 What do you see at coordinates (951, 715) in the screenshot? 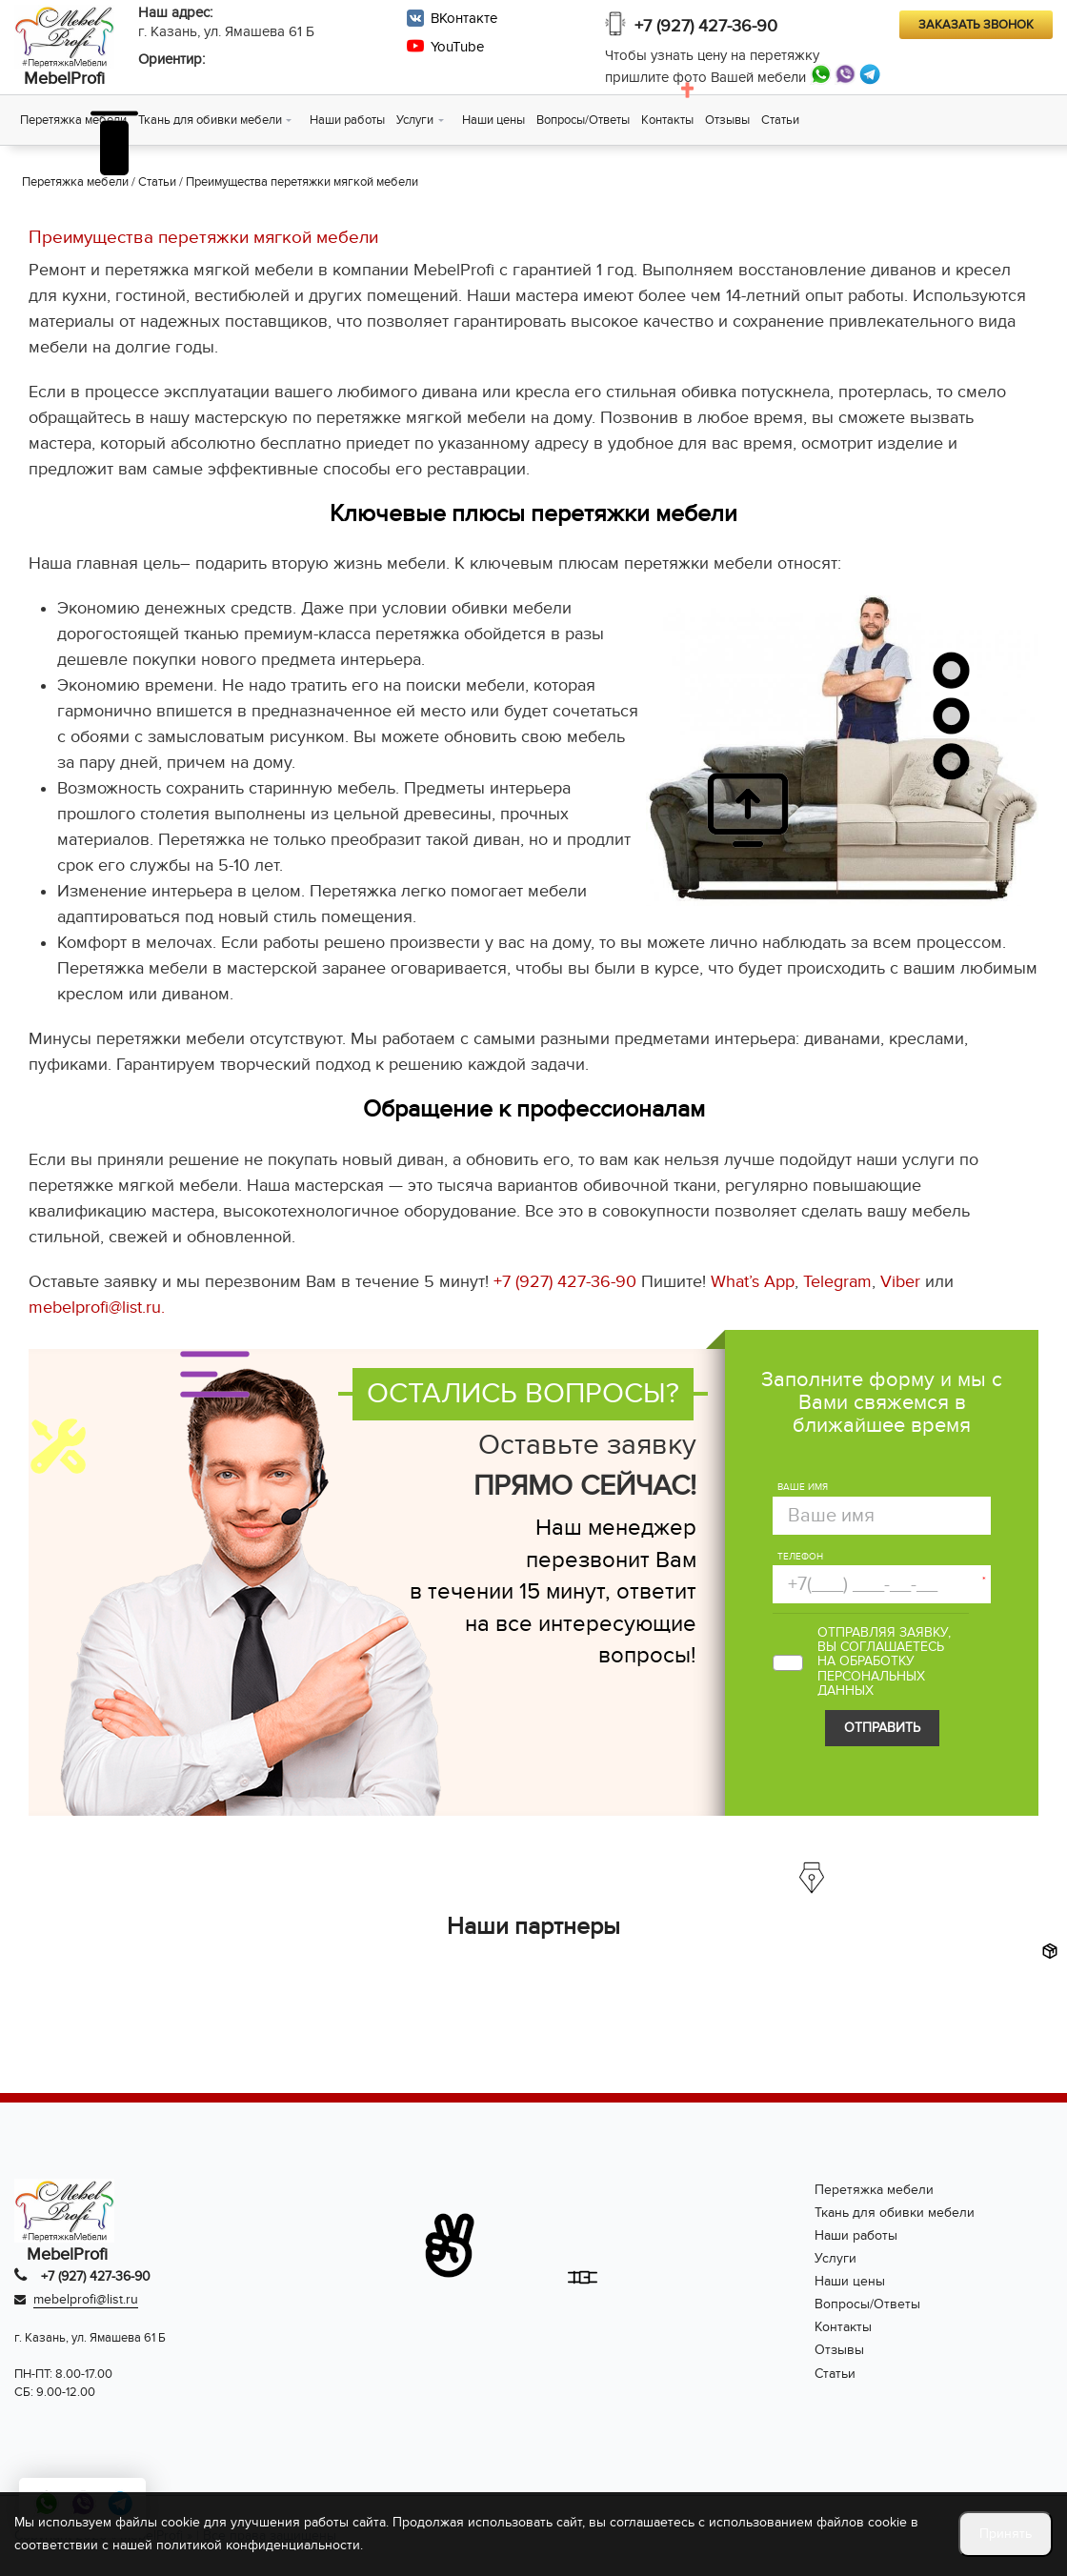
I see `open more options menu` at bounding box center [951, 715].